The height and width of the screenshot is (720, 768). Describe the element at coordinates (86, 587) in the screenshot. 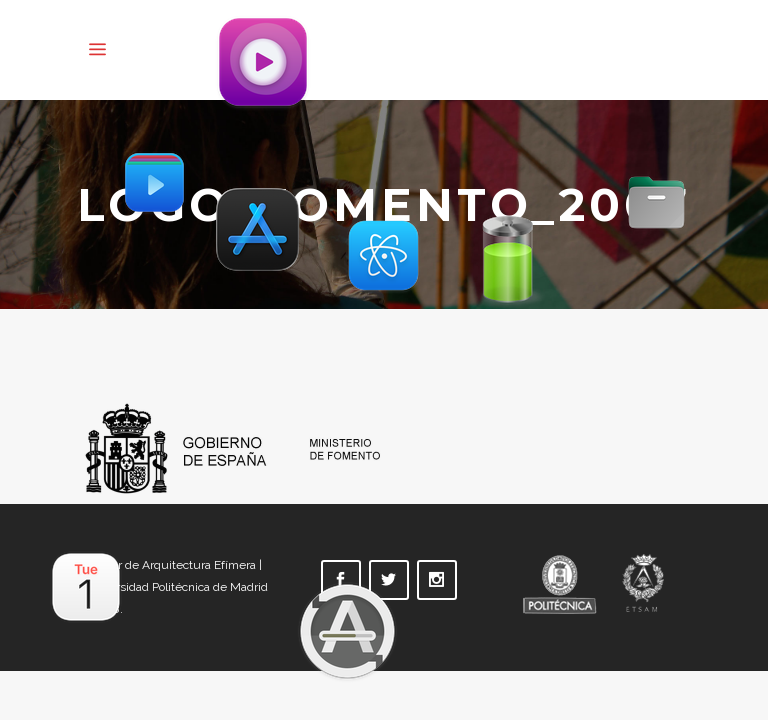

I see `open the calendar app` at that location.